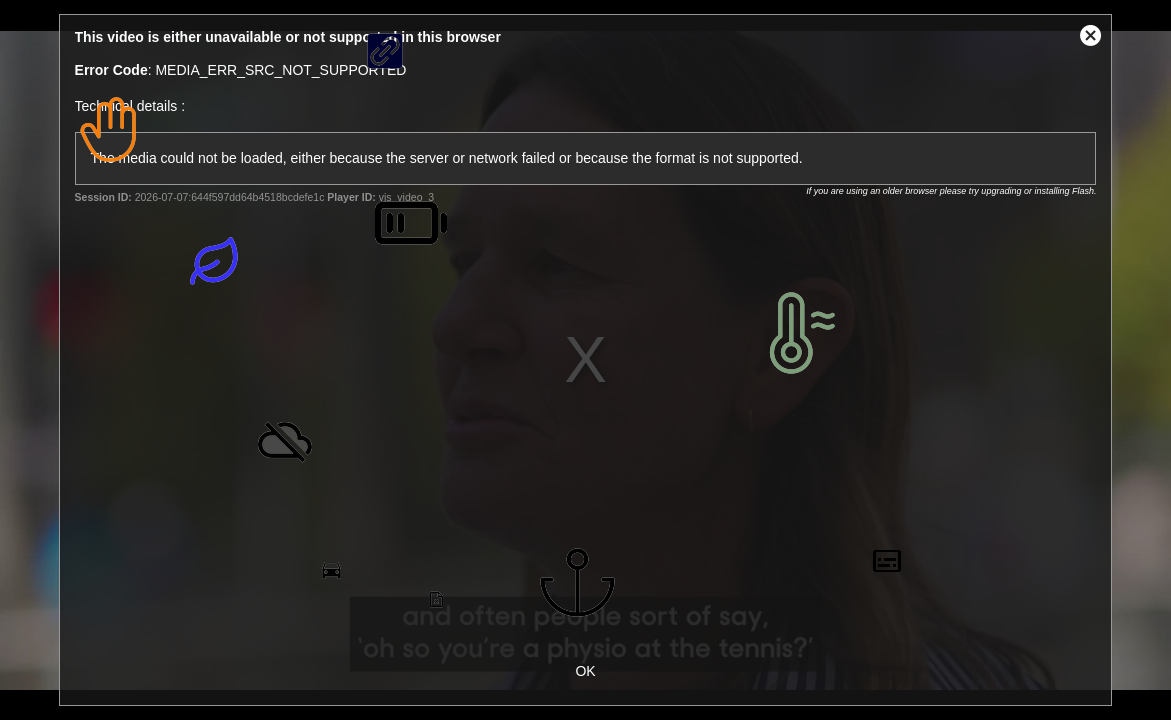  Describe the element at coordinates (110, 129) in the screenshot. I see `stop or pause an action` at that location.